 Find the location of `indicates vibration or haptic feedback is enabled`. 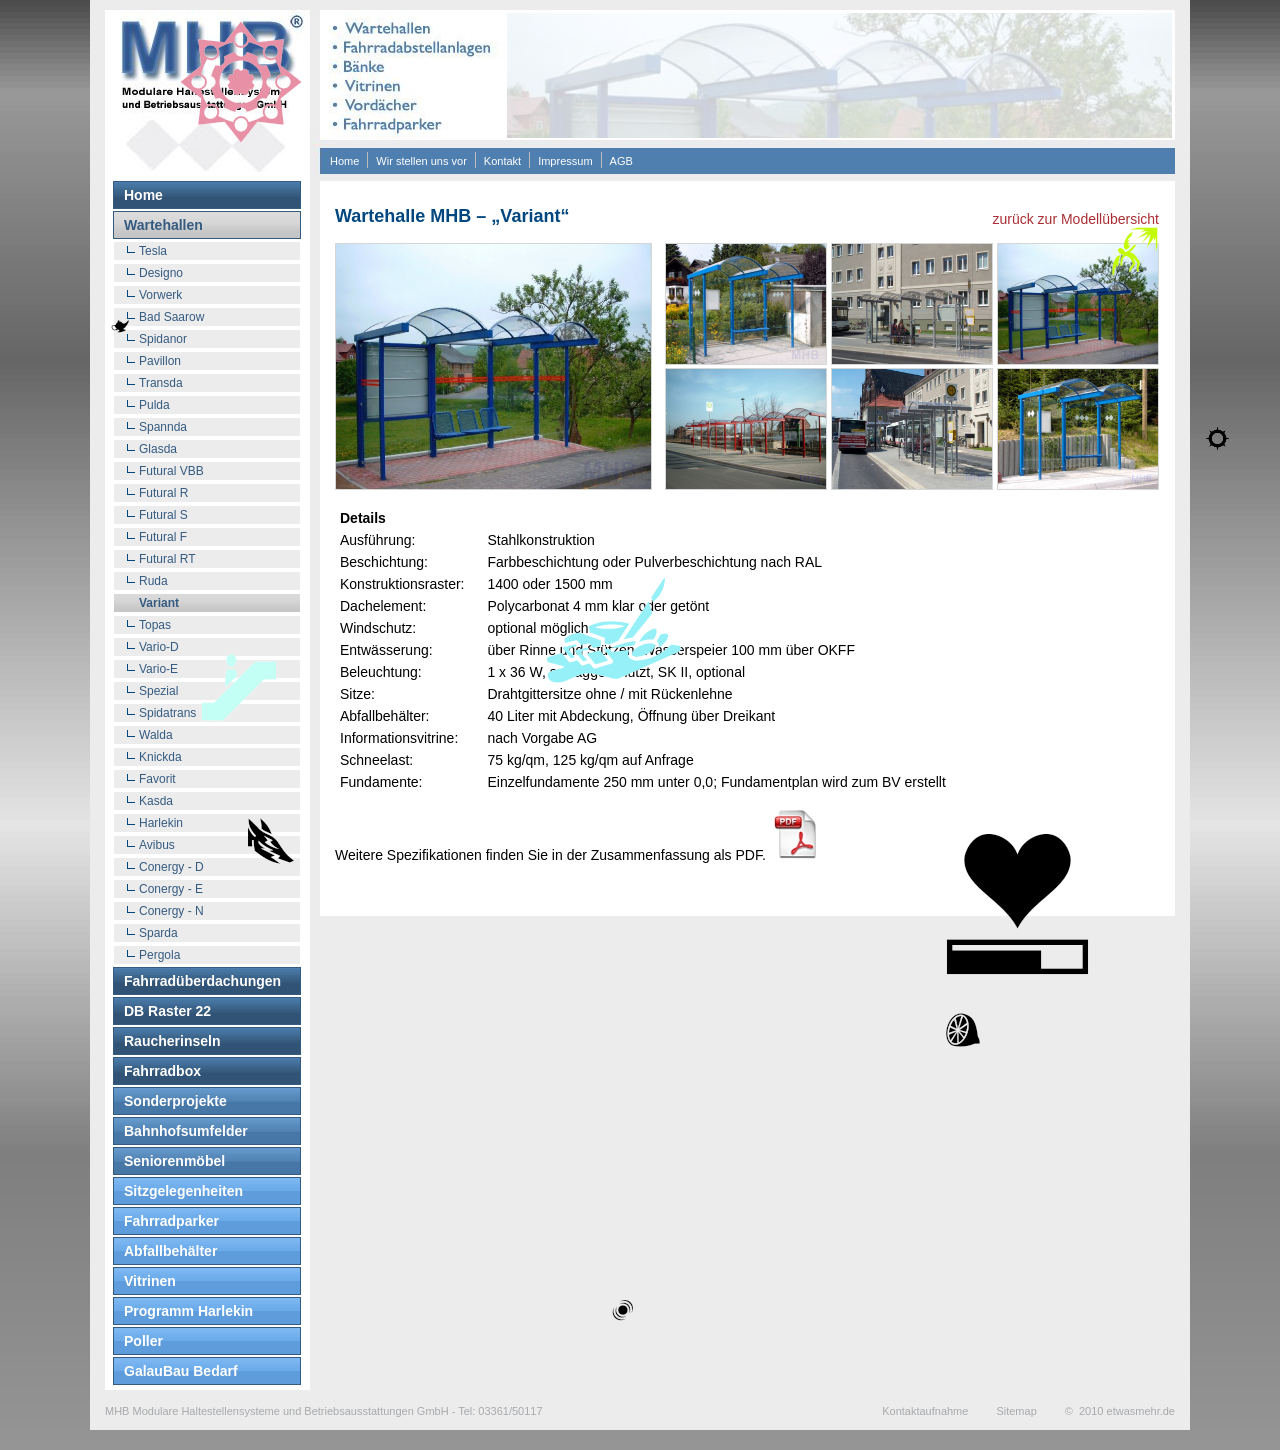

indicates vibration or haptic feedback is enabled is located at coordinates (623, 1310).